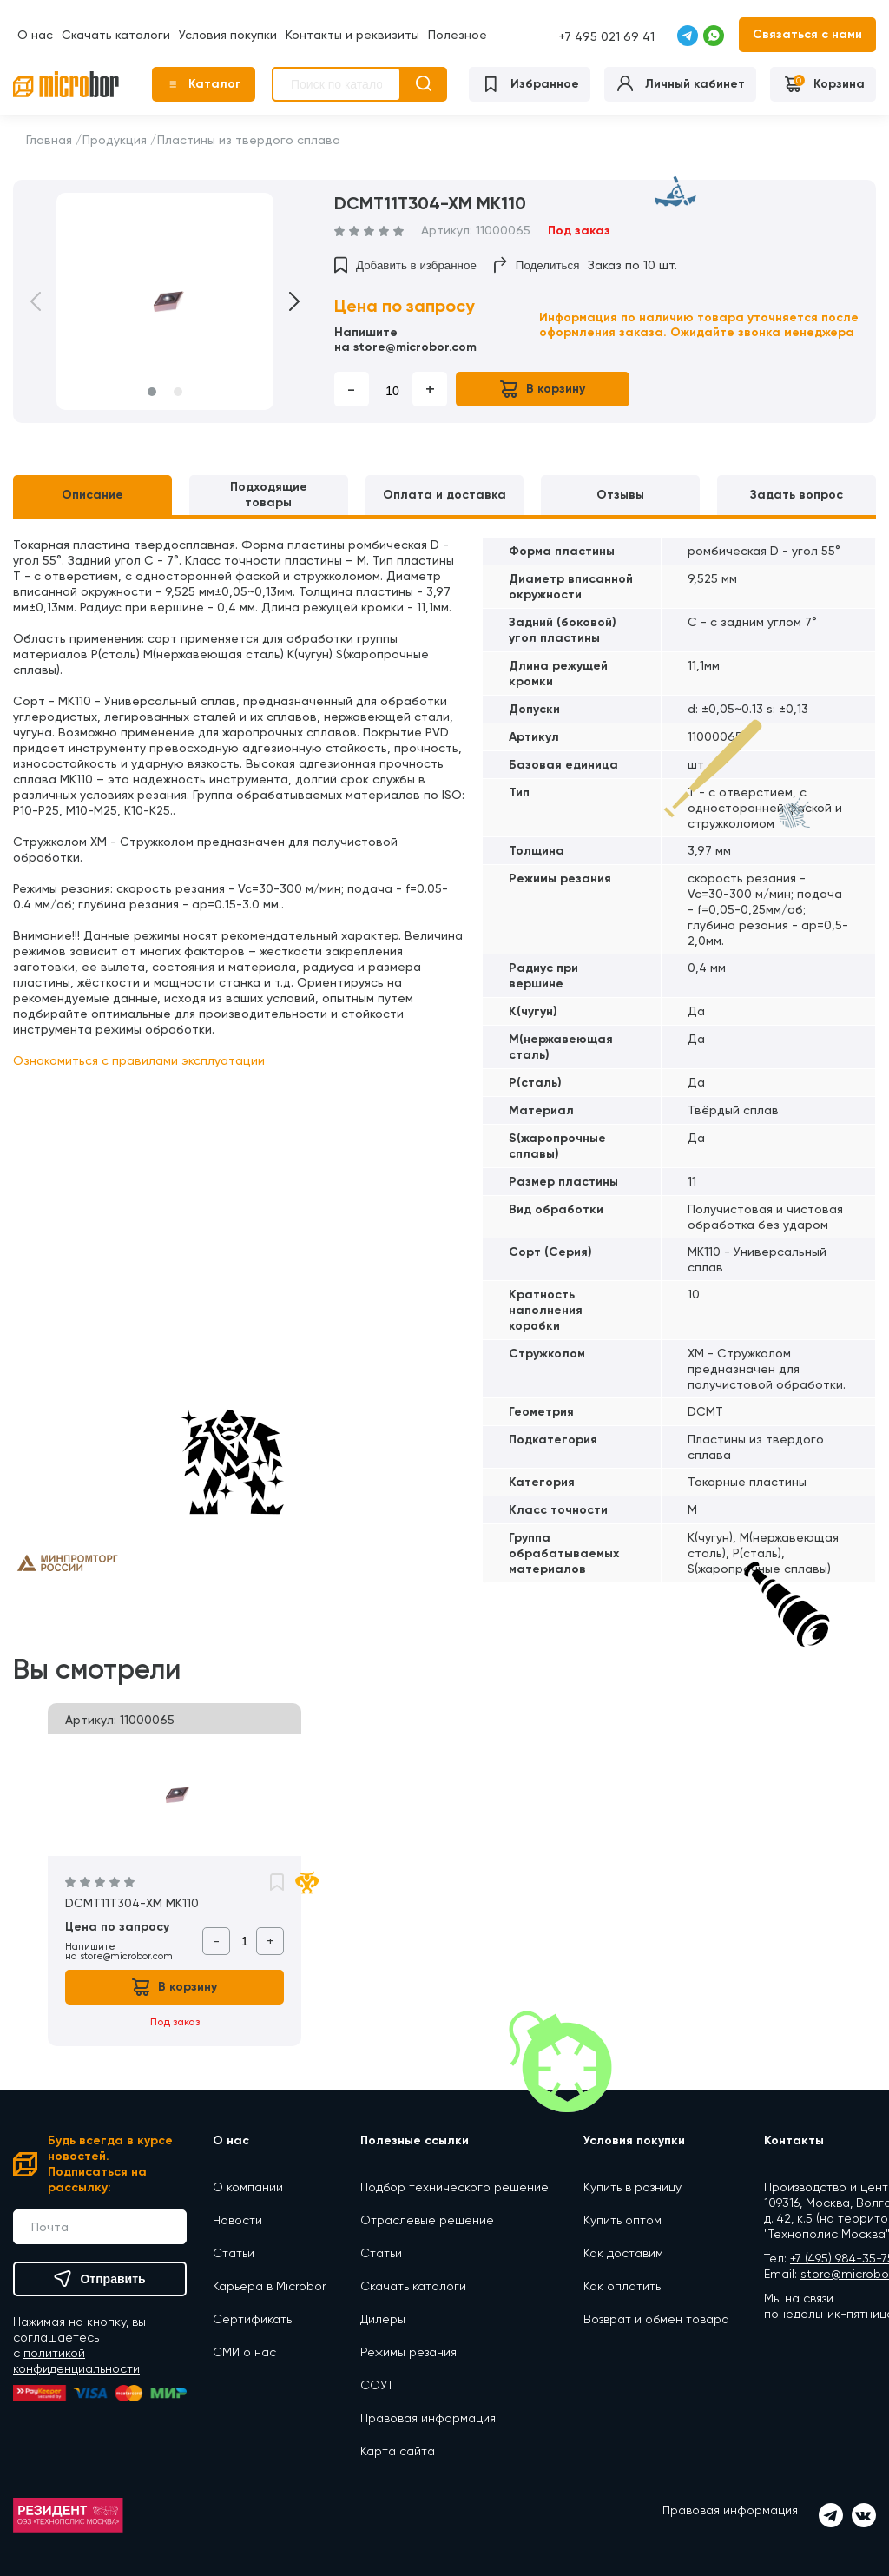 Image resolution: width=889 pixels, height=2576 pixels. I want to click on search or explore content, so click(787, 1604).